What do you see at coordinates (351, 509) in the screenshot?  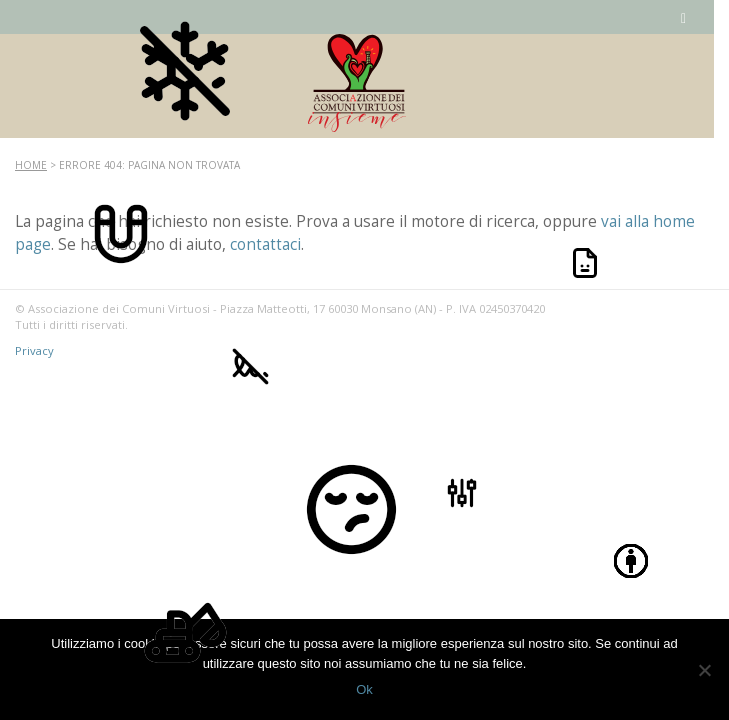 I see `indicate user frustration or negative feedback` at bounding box center [351, 509].